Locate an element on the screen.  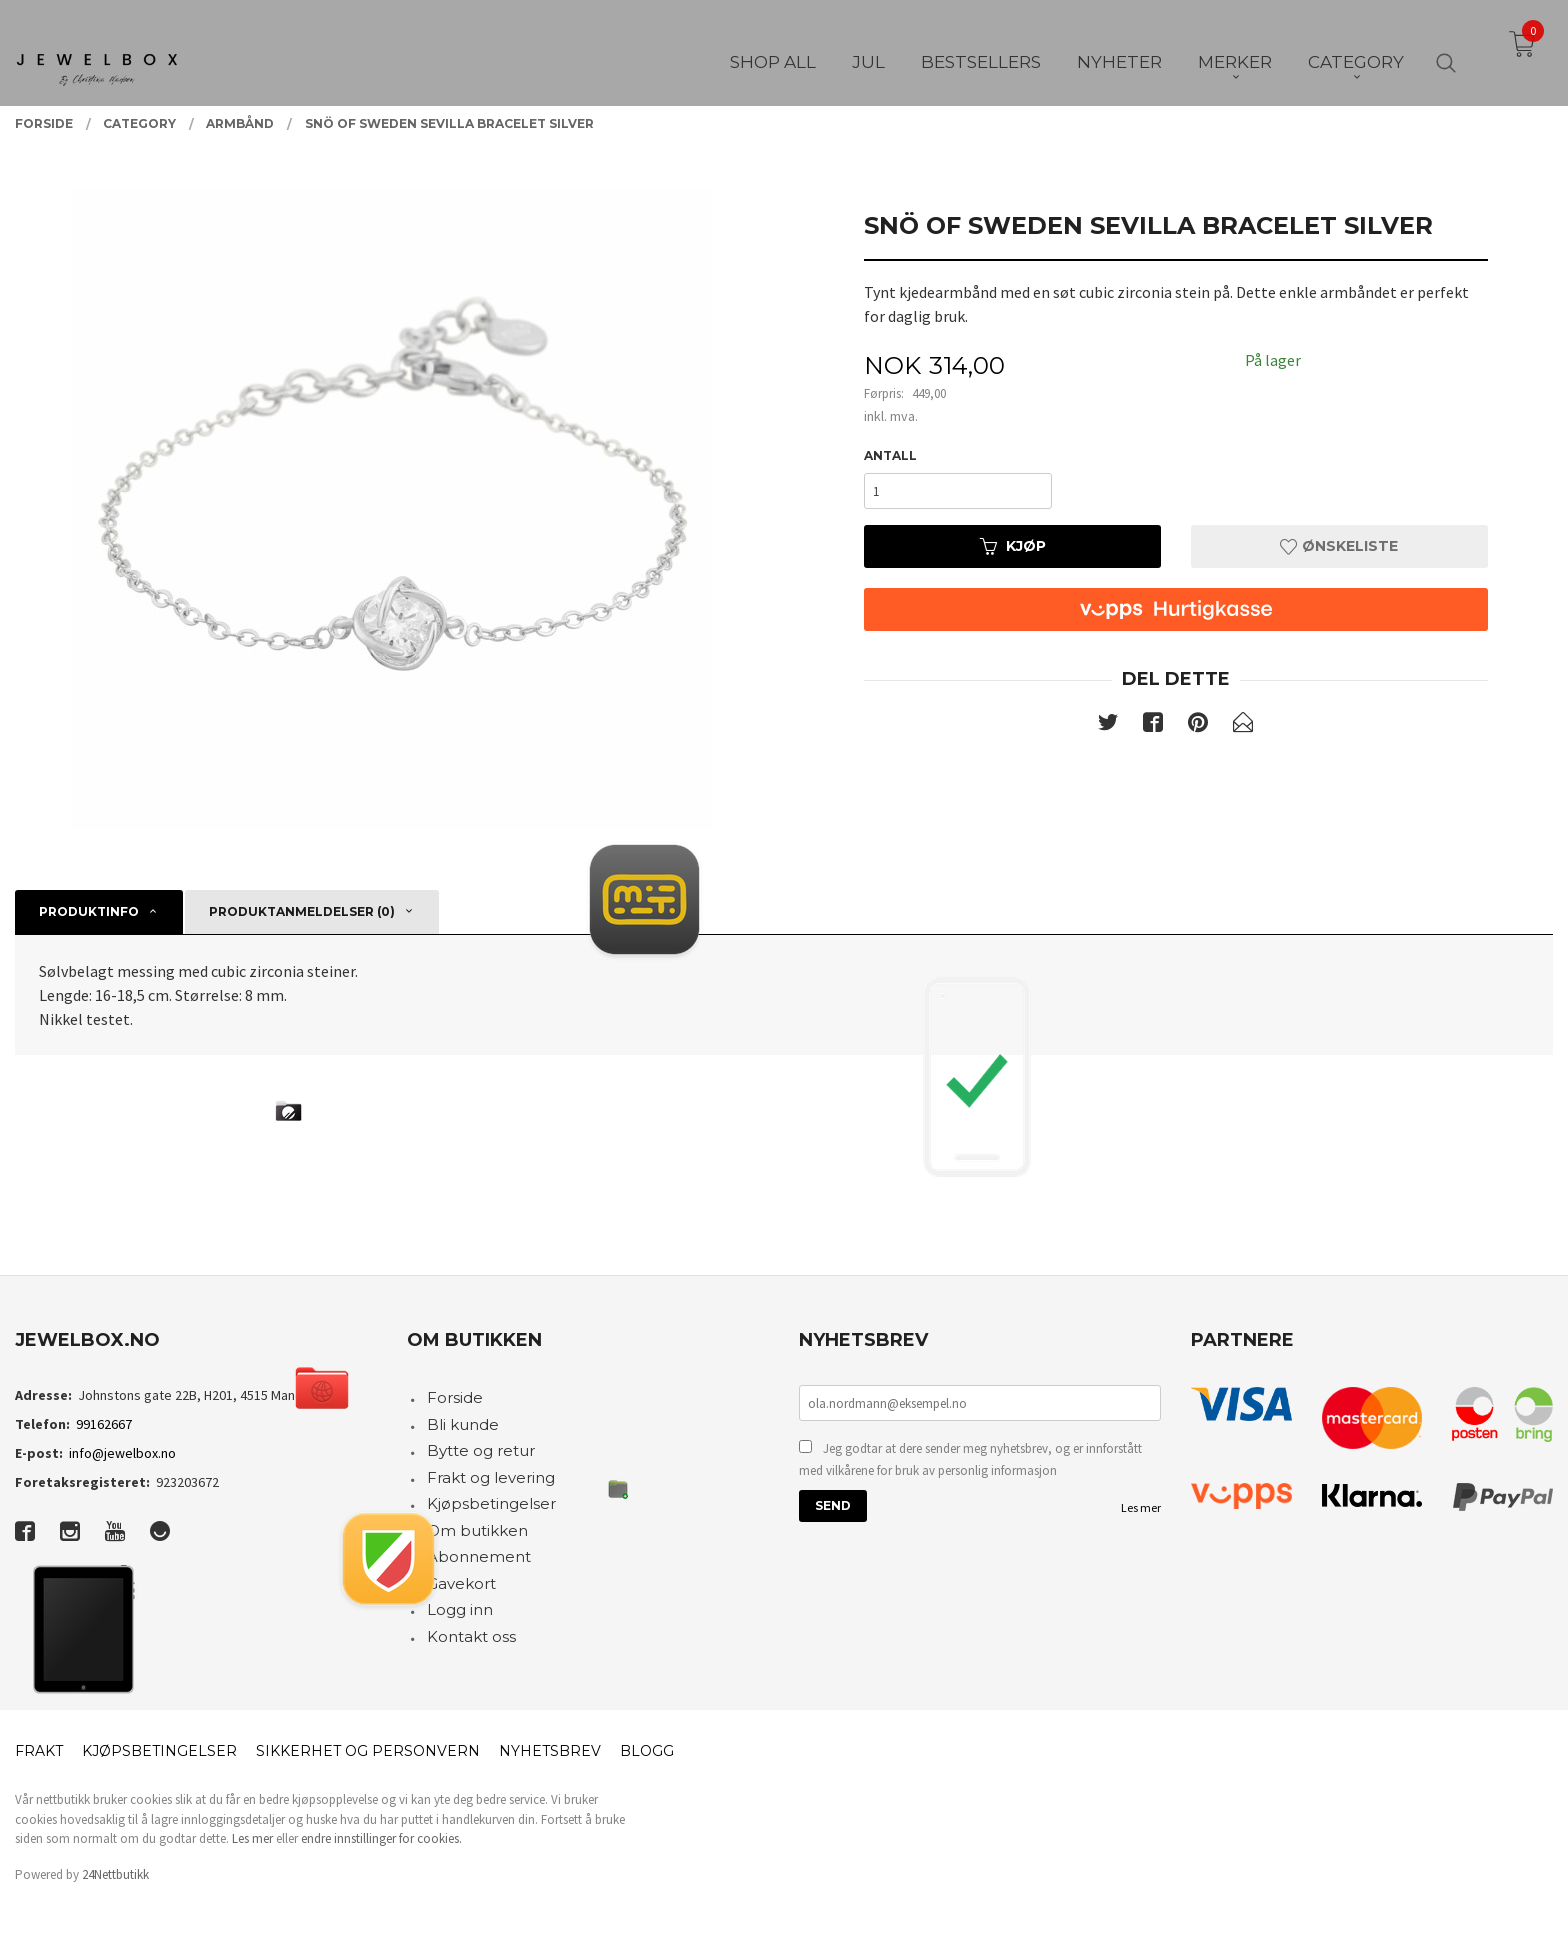
folder containing PlanetScale database files is located at coordinates (288, 1111).